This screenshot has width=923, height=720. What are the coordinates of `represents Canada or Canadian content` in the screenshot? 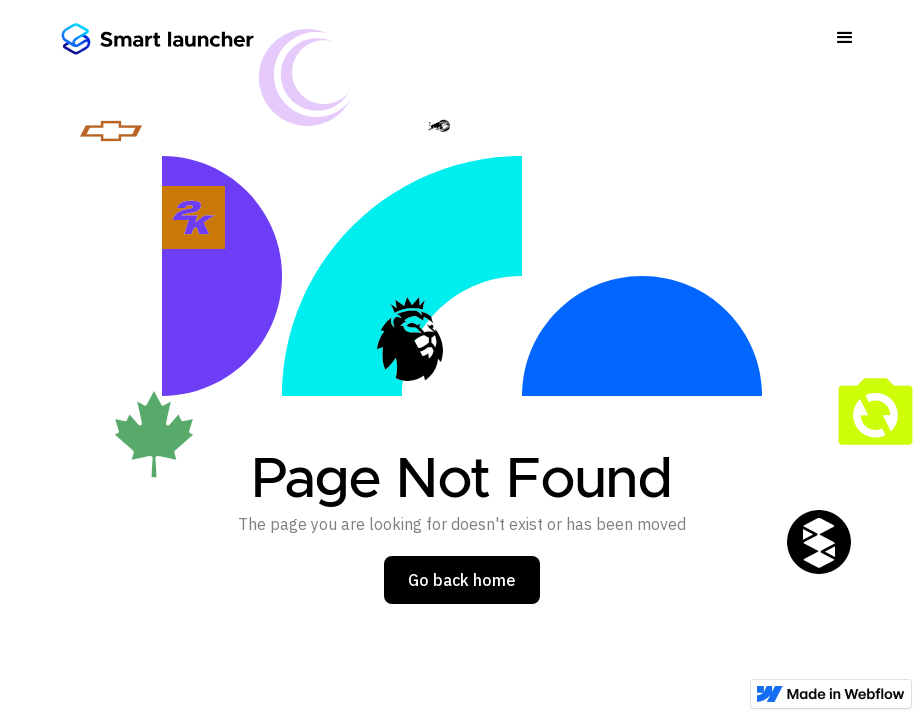 It's located at (154, 434).